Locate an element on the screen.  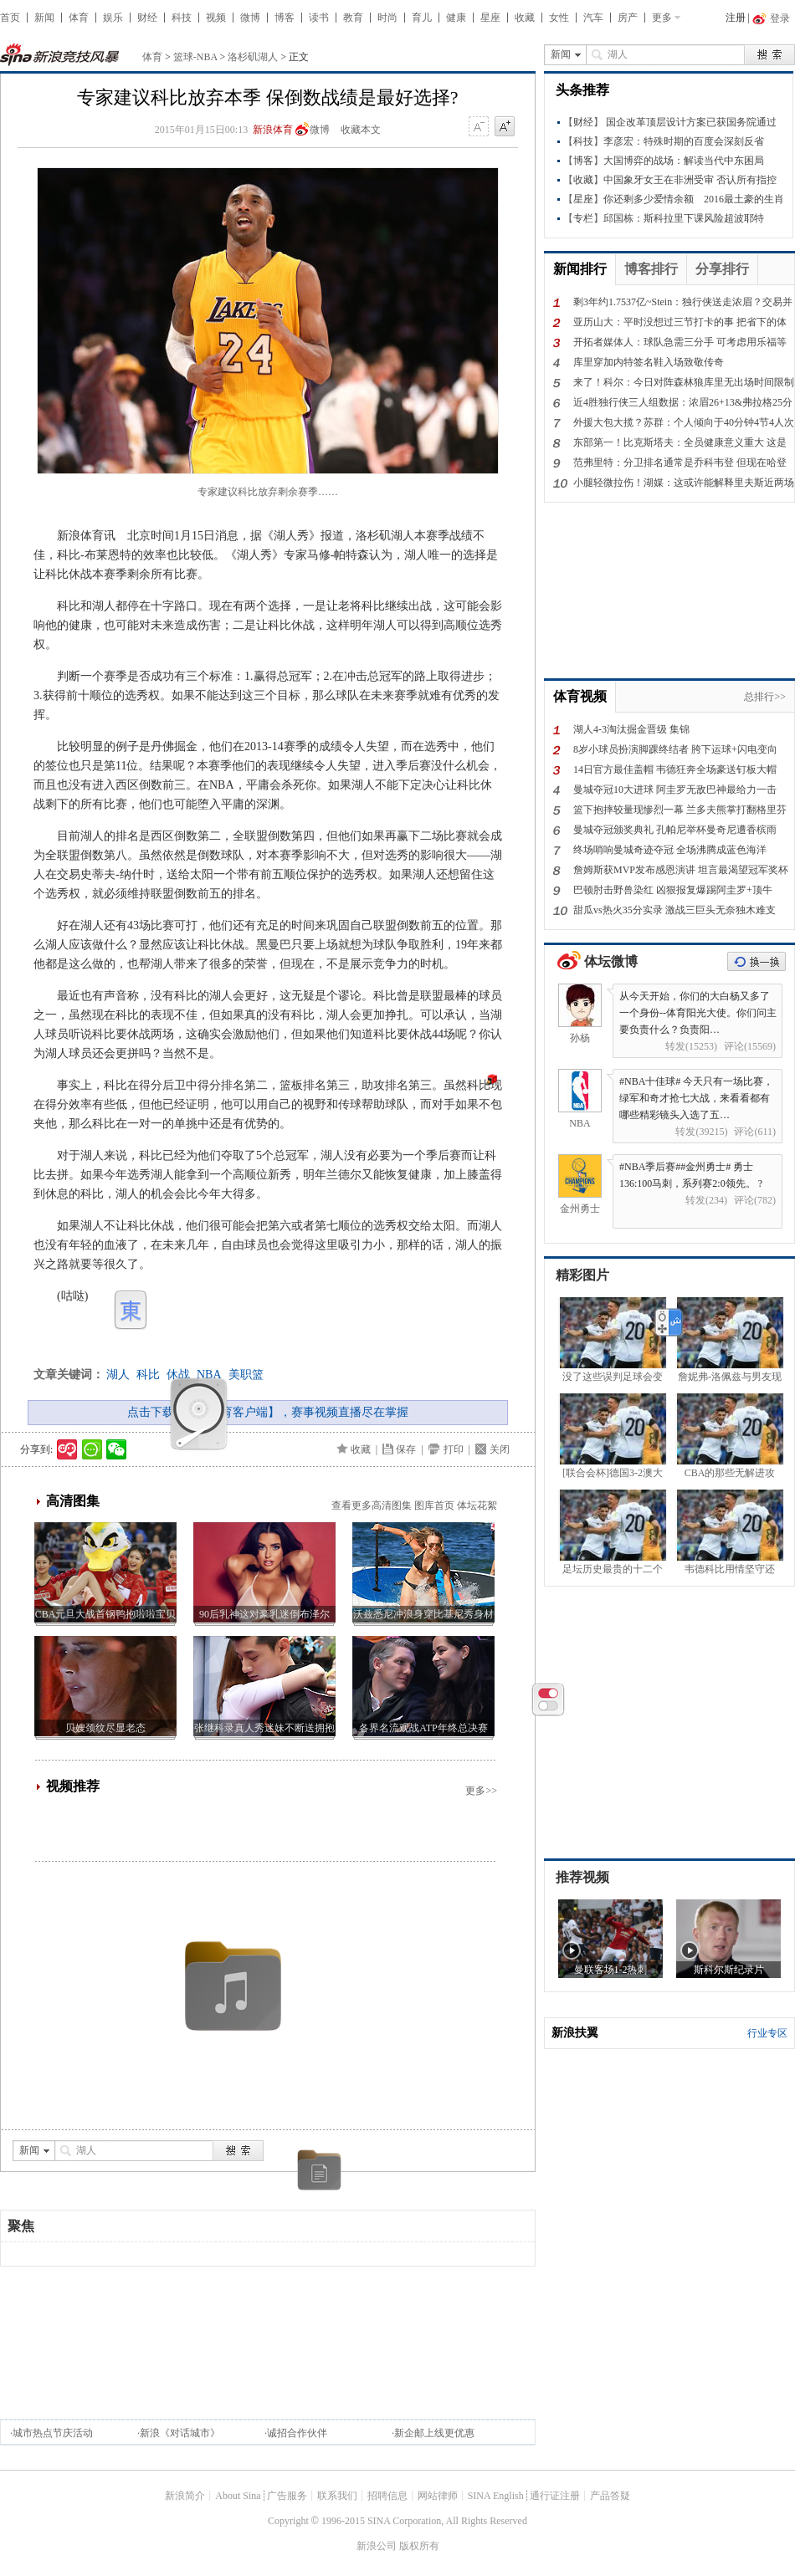
open your documents folder is located at coordinates (319, 2170).